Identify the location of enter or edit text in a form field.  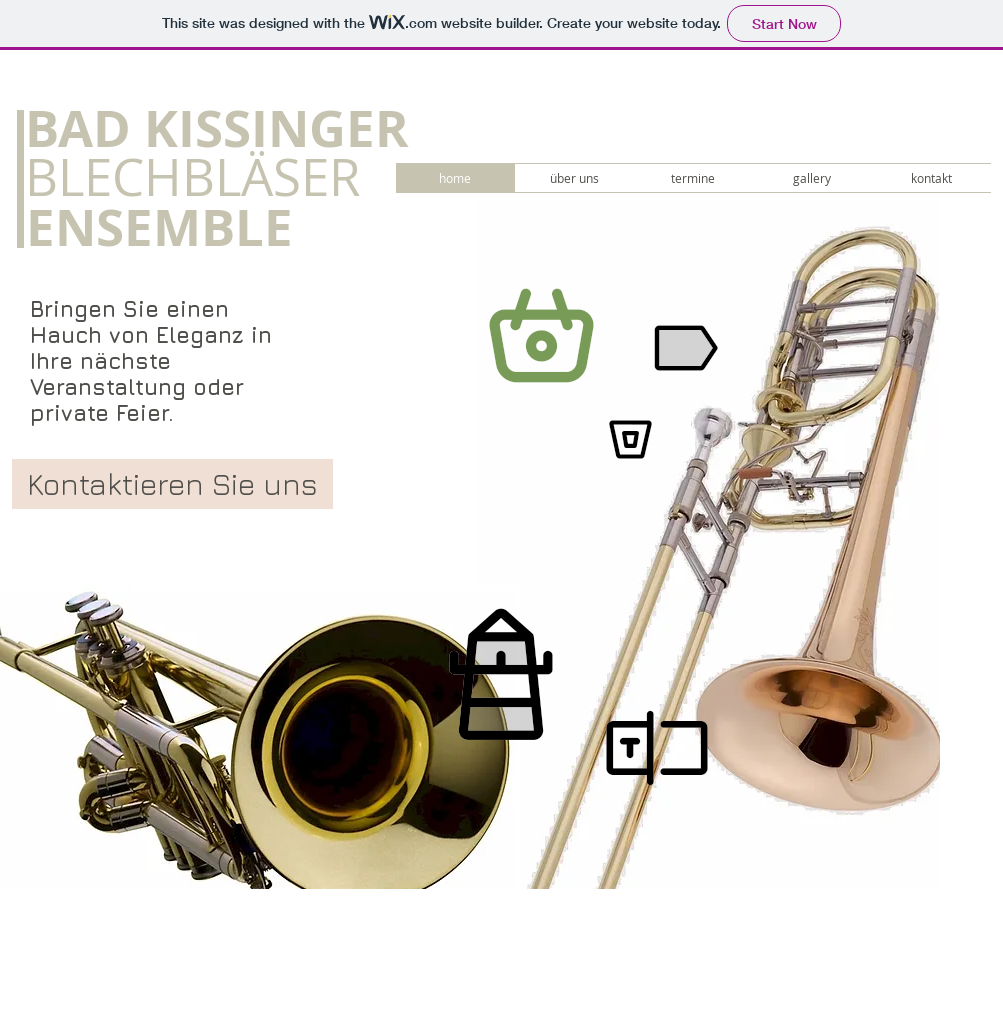
(657, 748).